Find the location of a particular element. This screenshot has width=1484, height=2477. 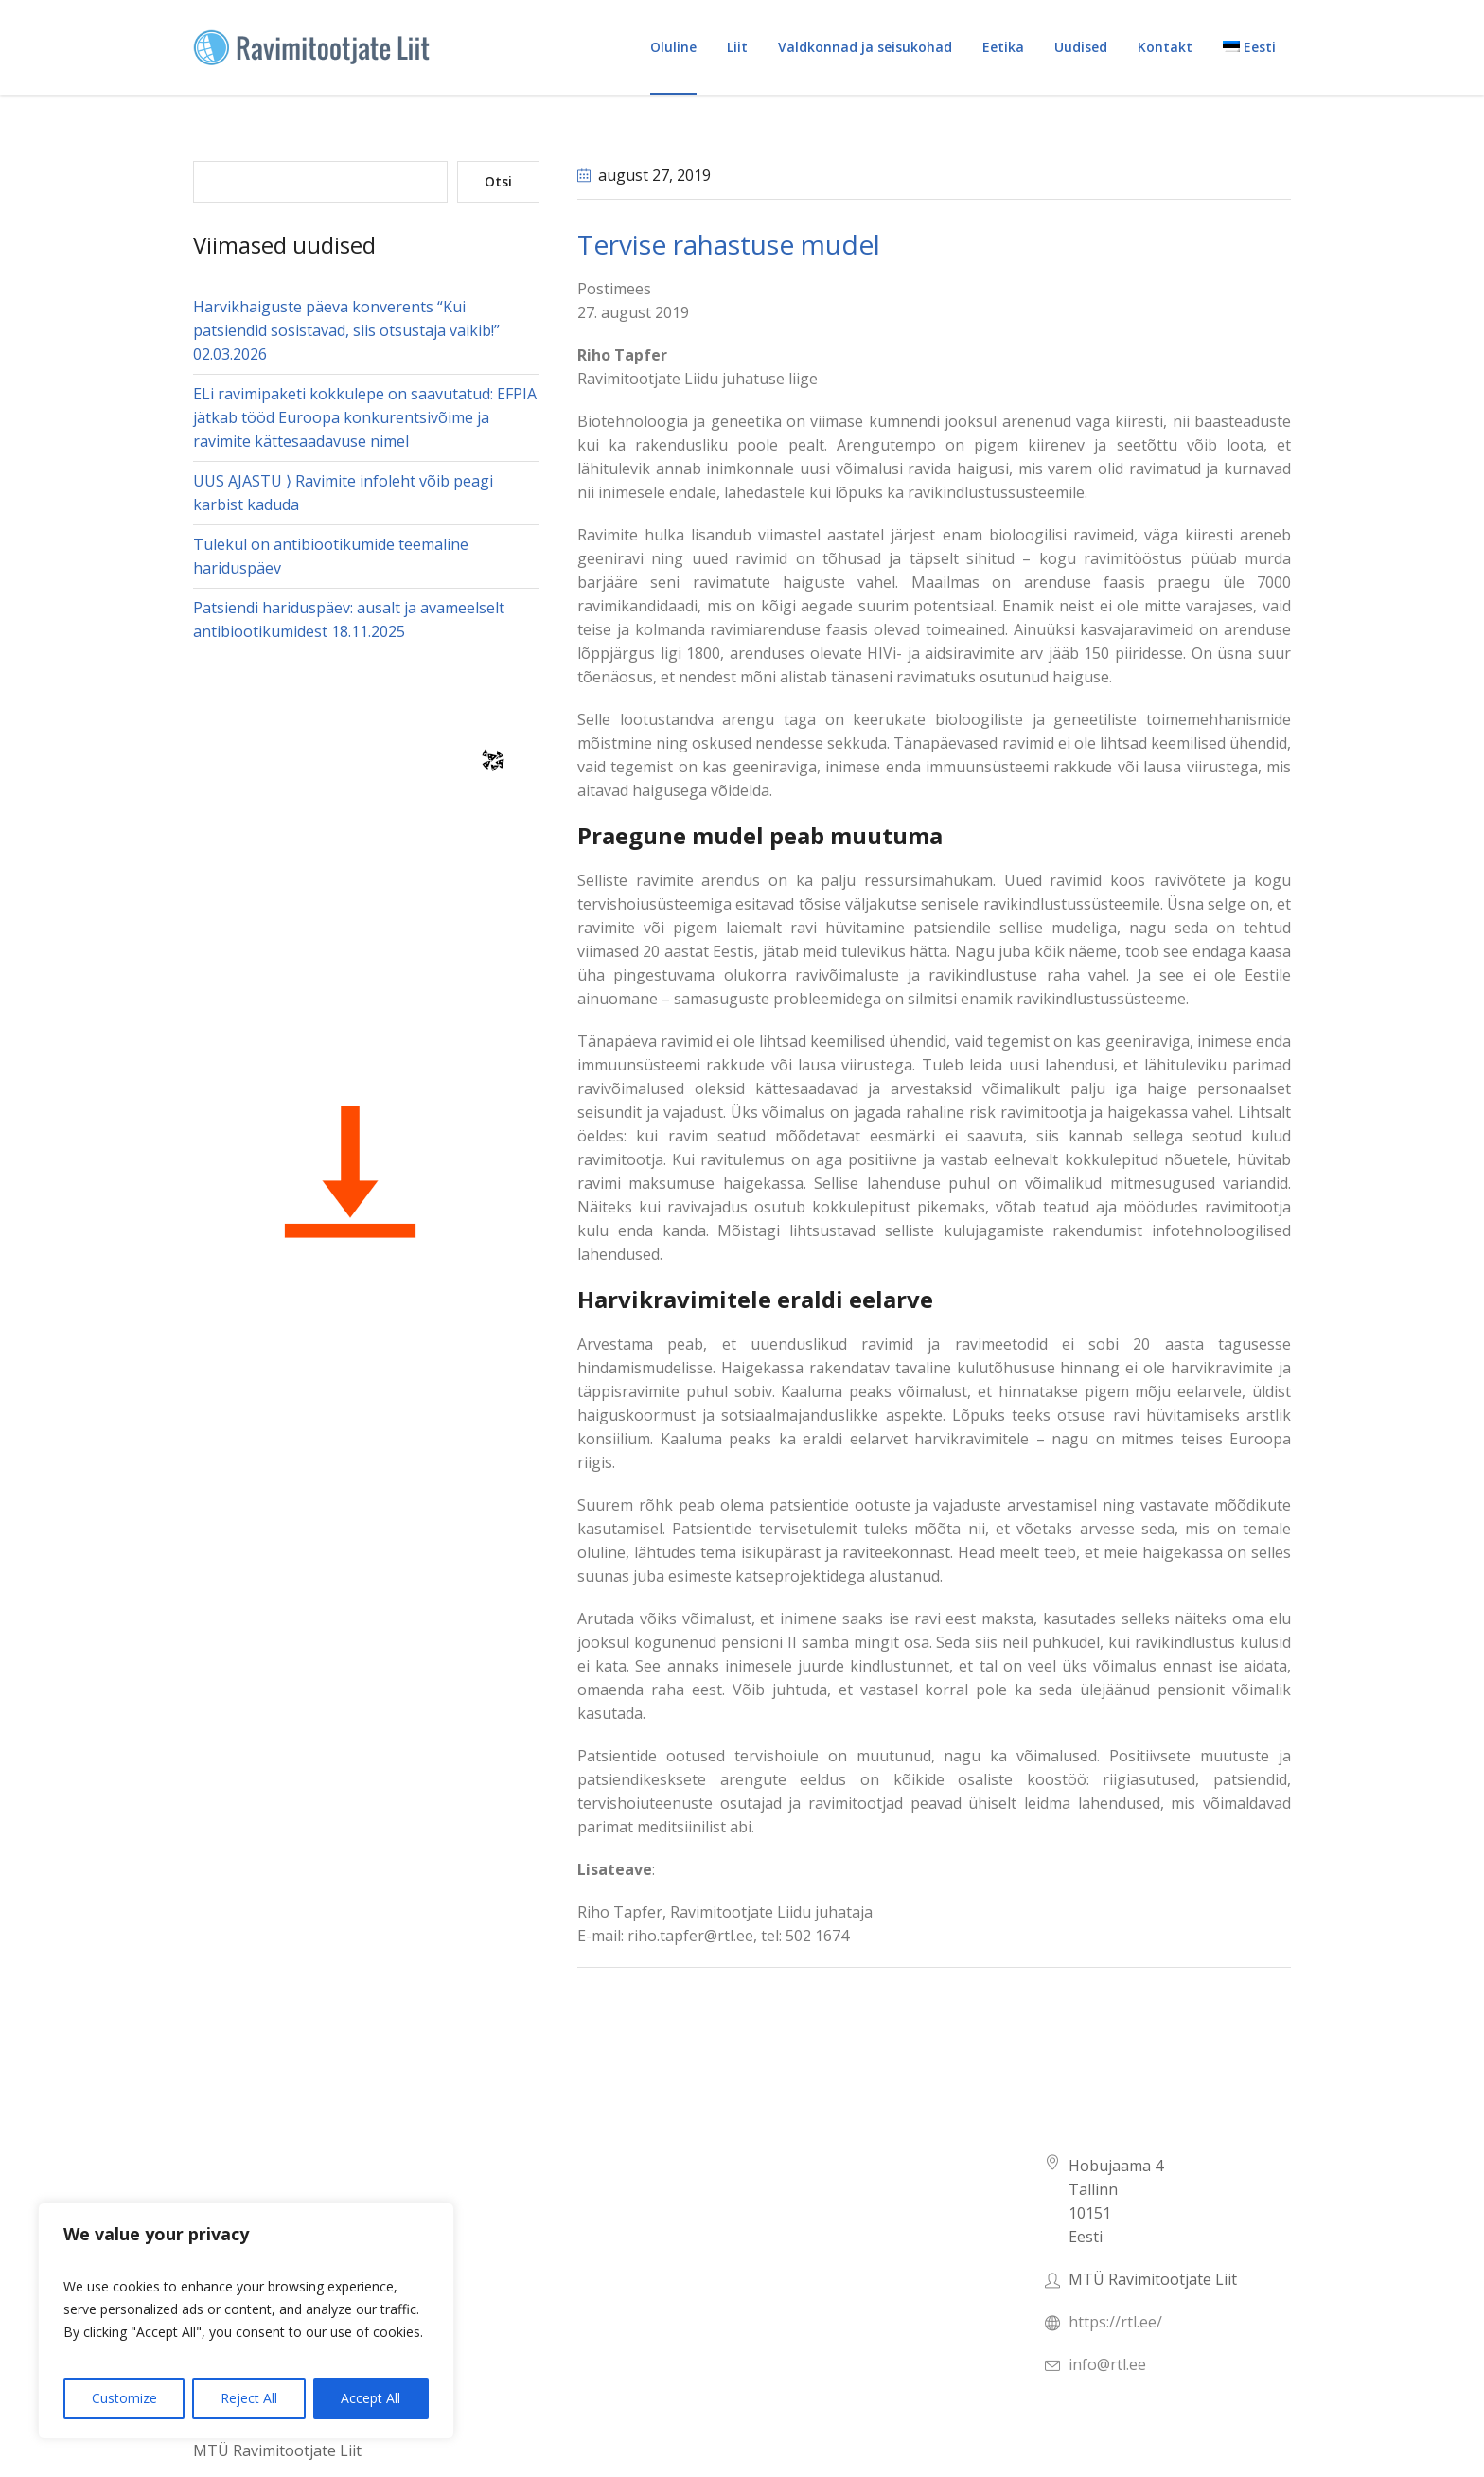

download or save a file is located at coordinates (350, 1172).